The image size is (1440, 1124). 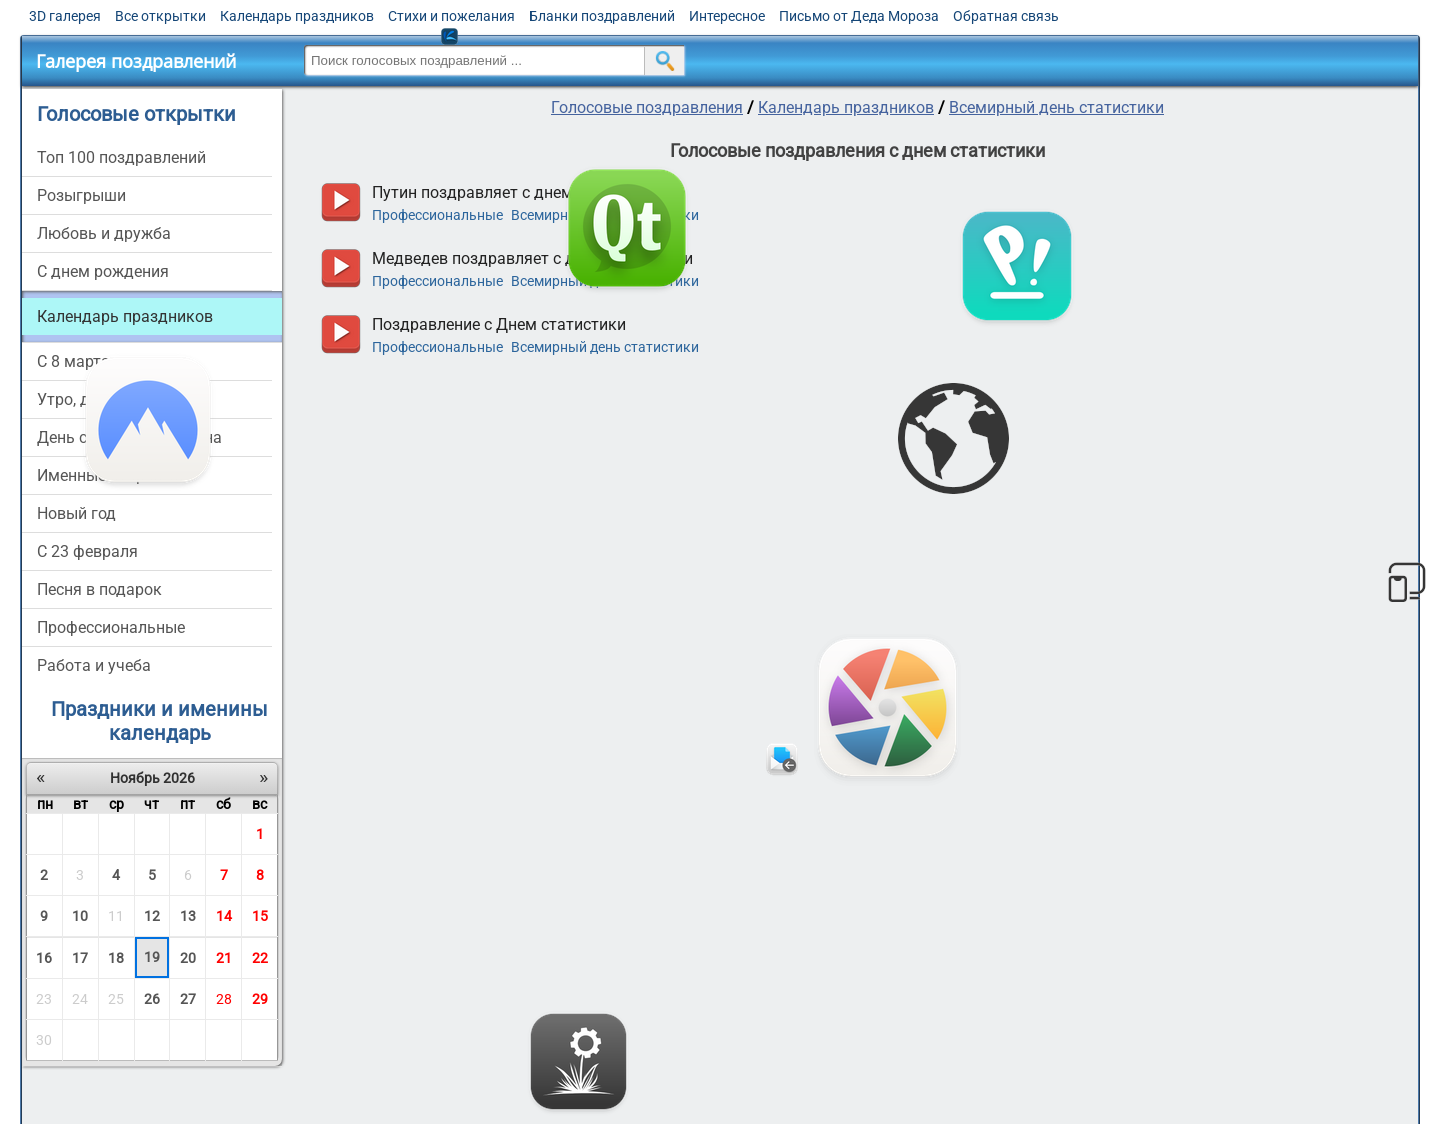 I want to click on open nordvpn application, so click(x=148, y=420).